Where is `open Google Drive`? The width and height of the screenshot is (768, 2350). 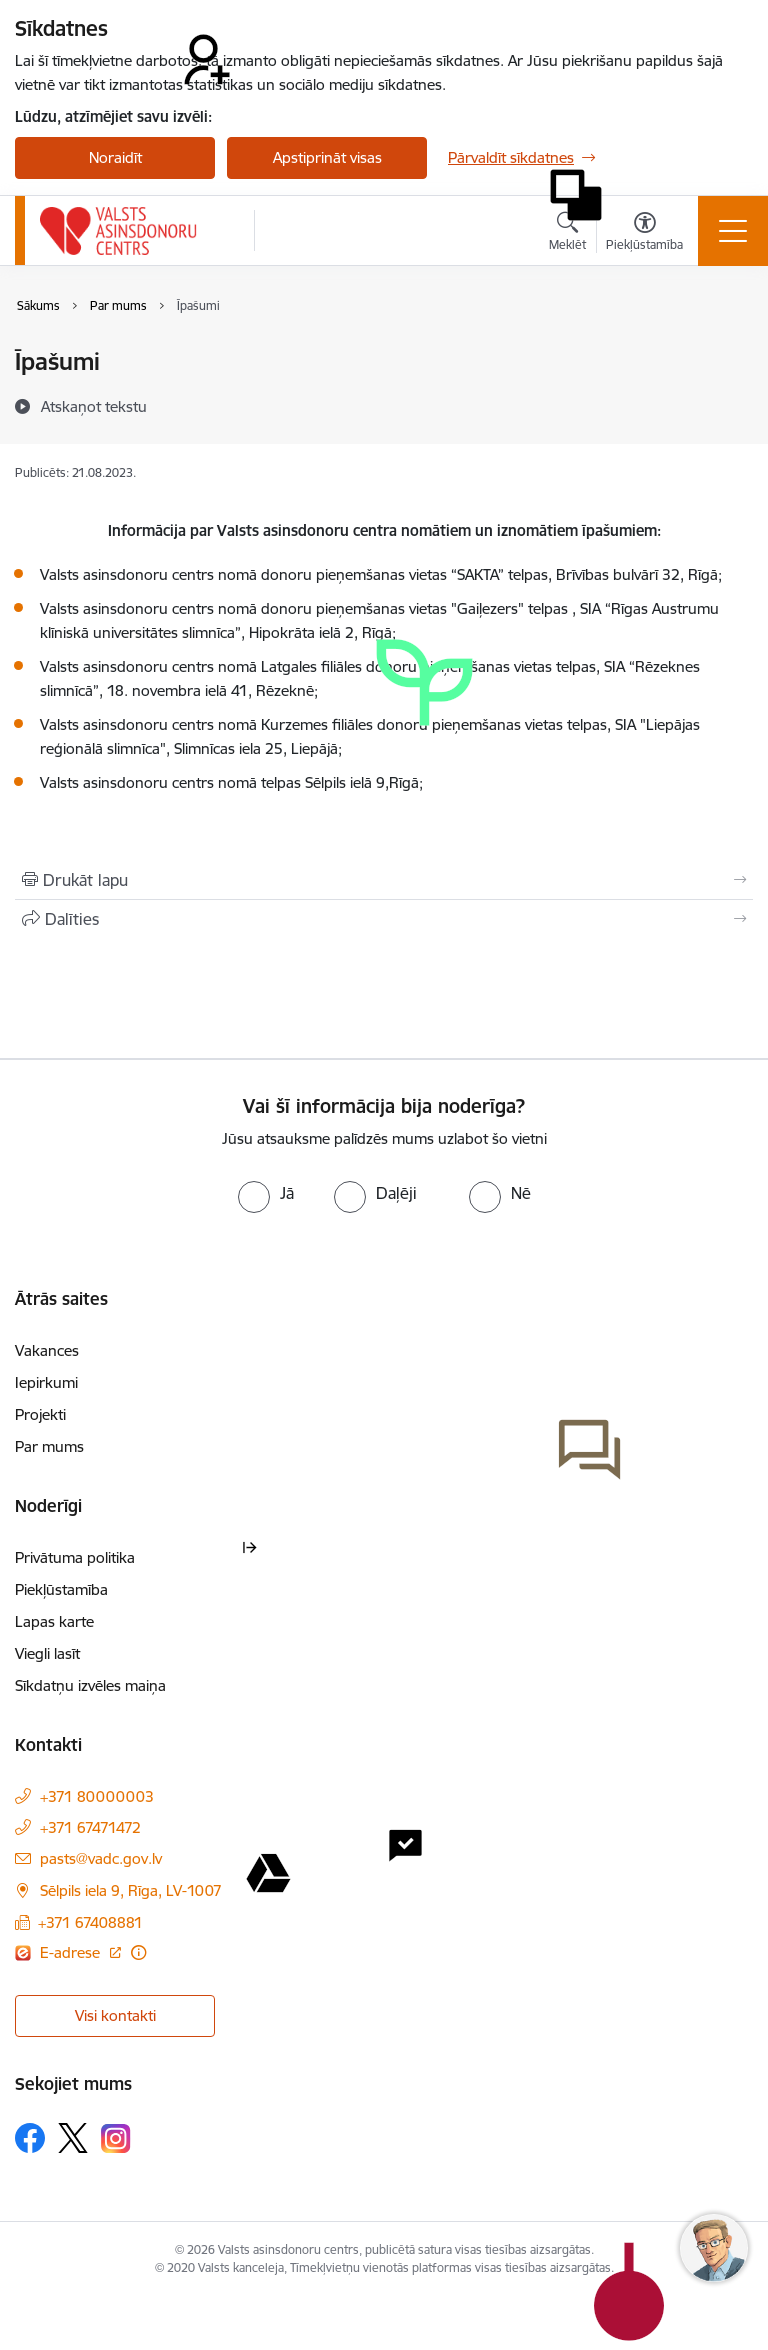 open Google Drive is located at coordinates (268, 1873).